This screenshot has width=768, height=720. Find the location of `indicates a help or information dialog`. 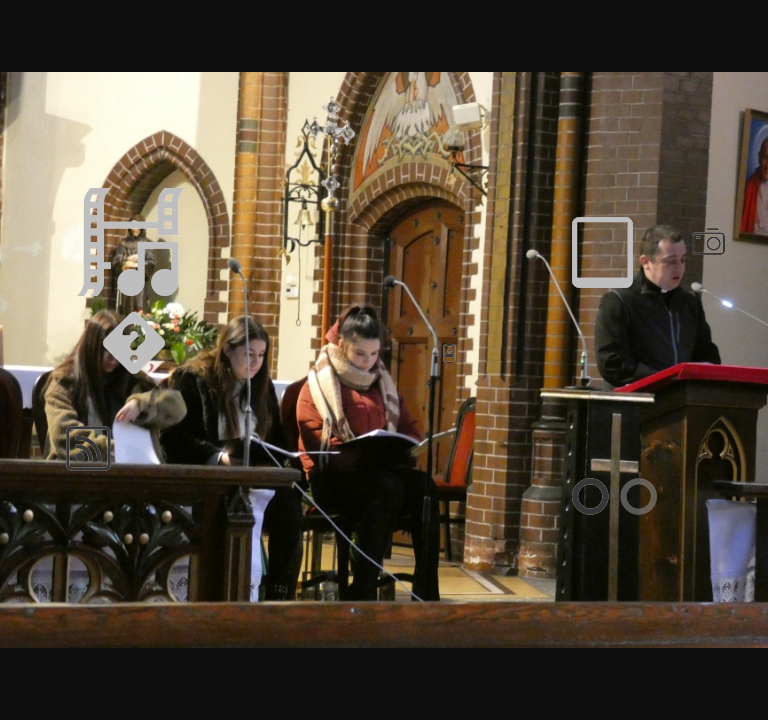

indicates a help or information dialog is located at coordinates (134, 343).